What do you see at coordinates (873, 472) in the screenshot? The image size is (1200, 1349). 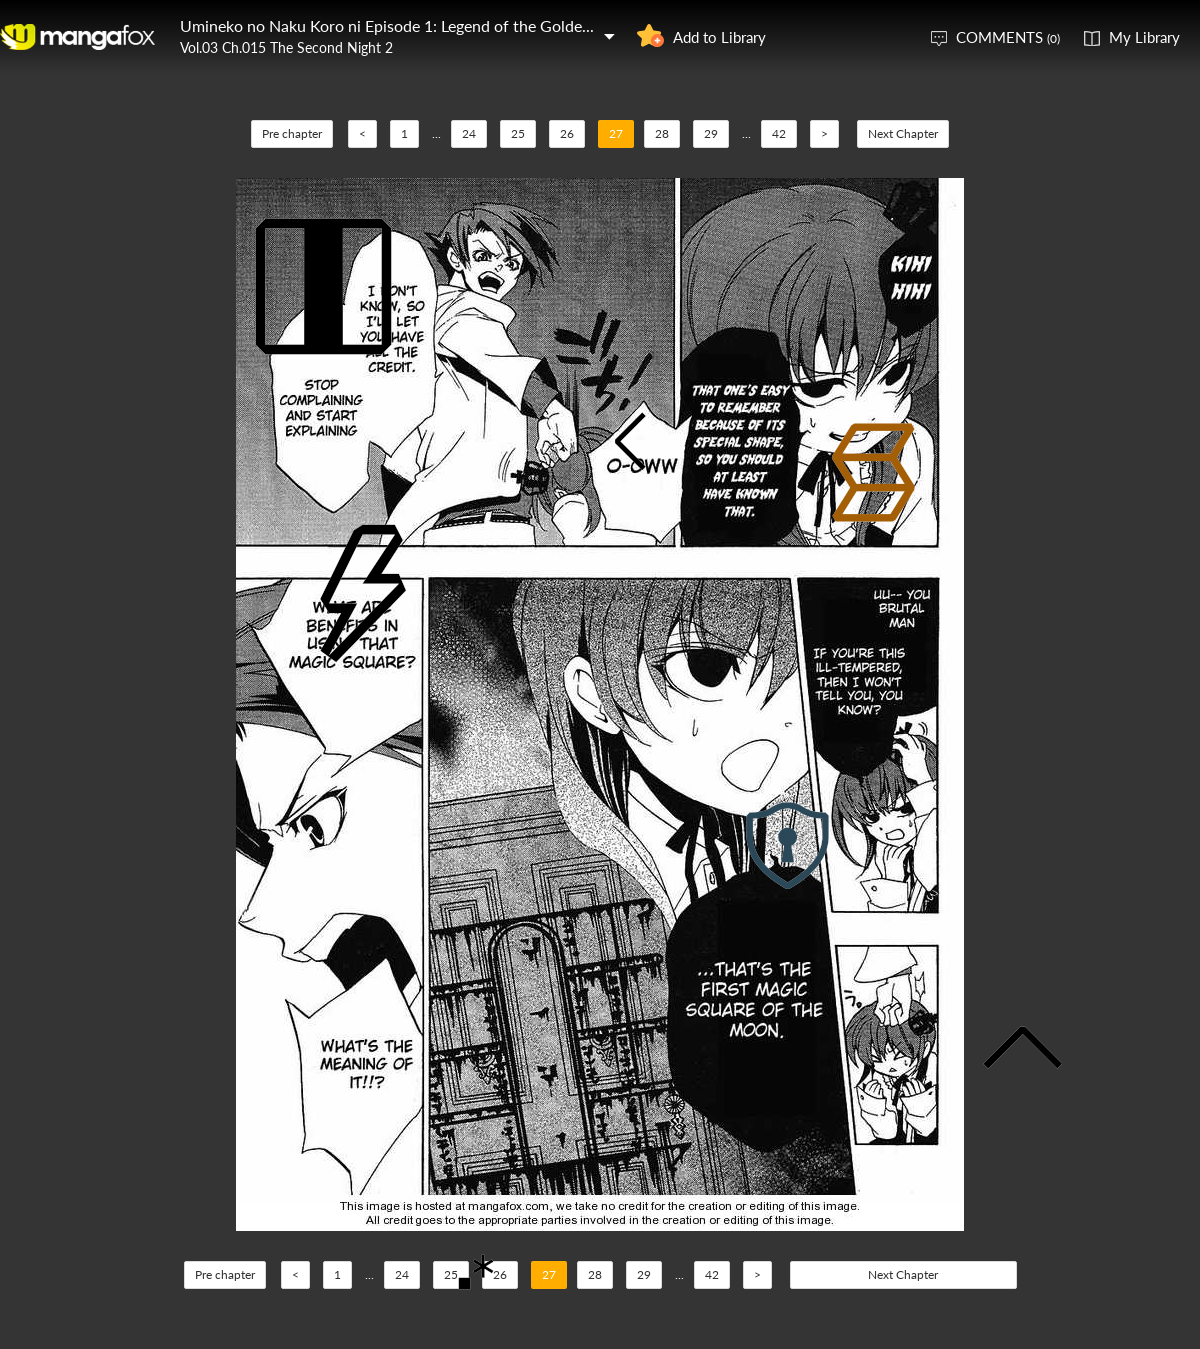 I see `view source map or code mapping` at bounding box center [873, 472].